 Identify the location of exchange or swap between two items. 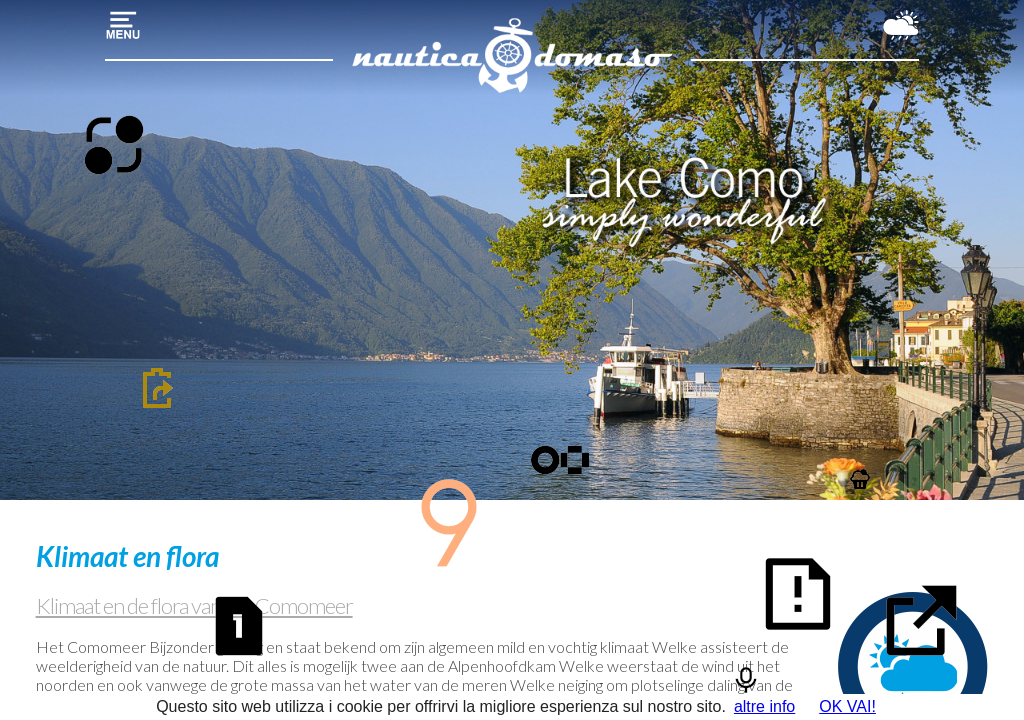
(114, 145).